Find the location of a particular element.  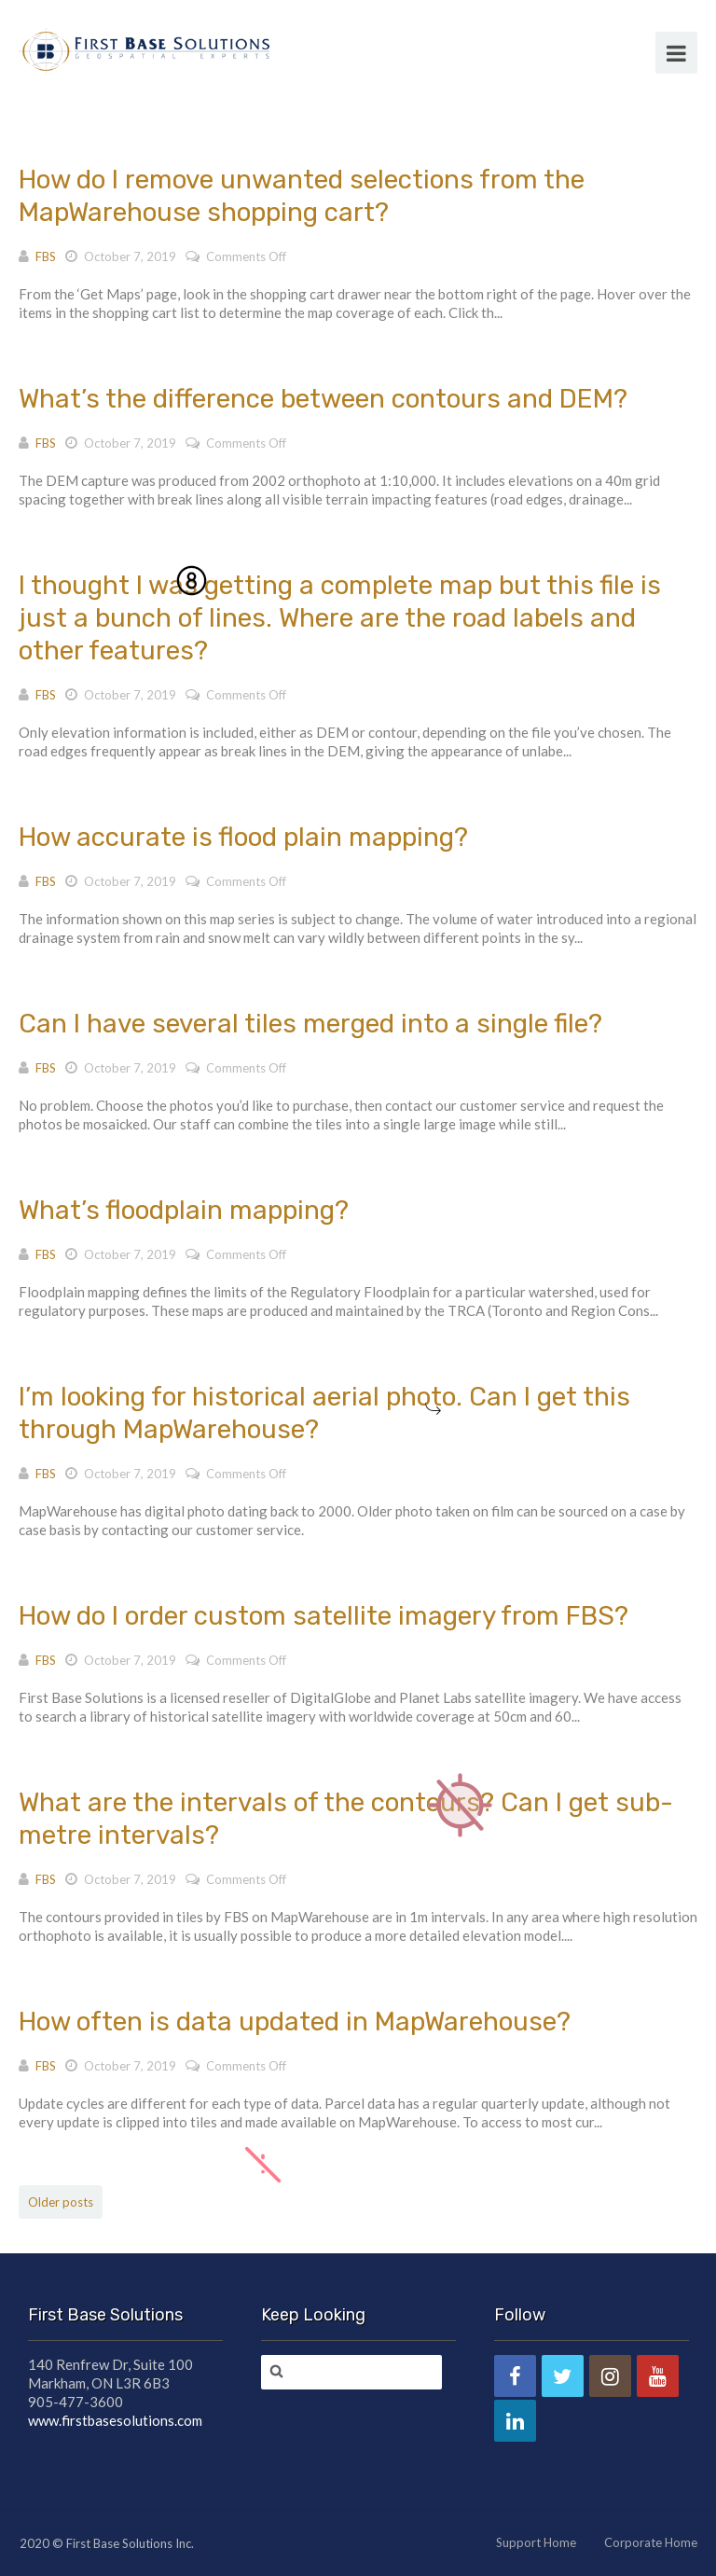

indicates step 8 in a multi-step process is located at coordinates (191, 580).